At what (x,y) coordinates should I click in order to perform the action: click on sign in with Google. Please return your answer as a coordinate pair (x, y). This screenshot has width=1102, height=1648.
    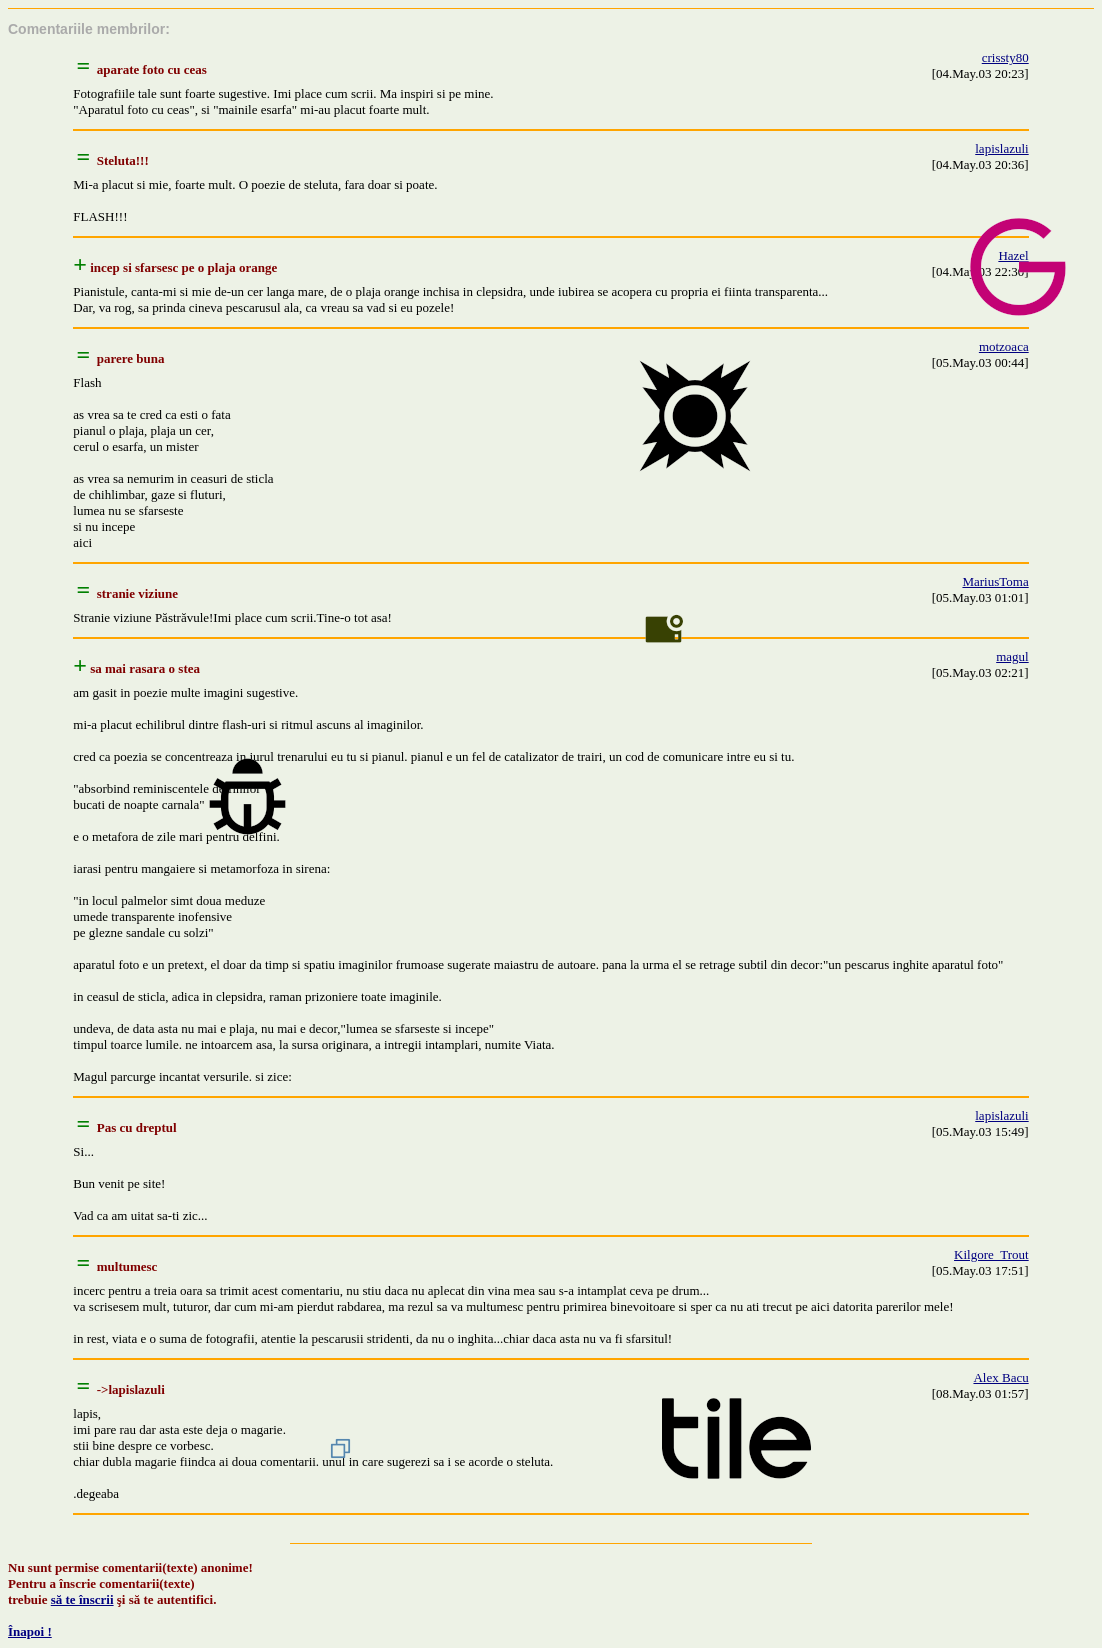
    Looking at the image, I should click on (1019, 267).